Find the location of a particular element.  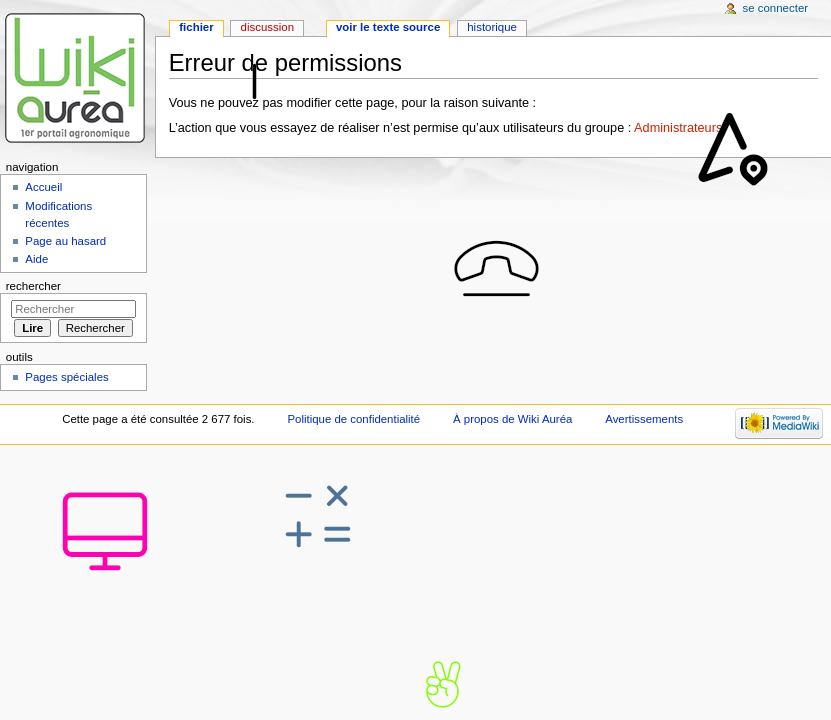

vertical divider or separator between UI elements is located at coordinates (254, 81).